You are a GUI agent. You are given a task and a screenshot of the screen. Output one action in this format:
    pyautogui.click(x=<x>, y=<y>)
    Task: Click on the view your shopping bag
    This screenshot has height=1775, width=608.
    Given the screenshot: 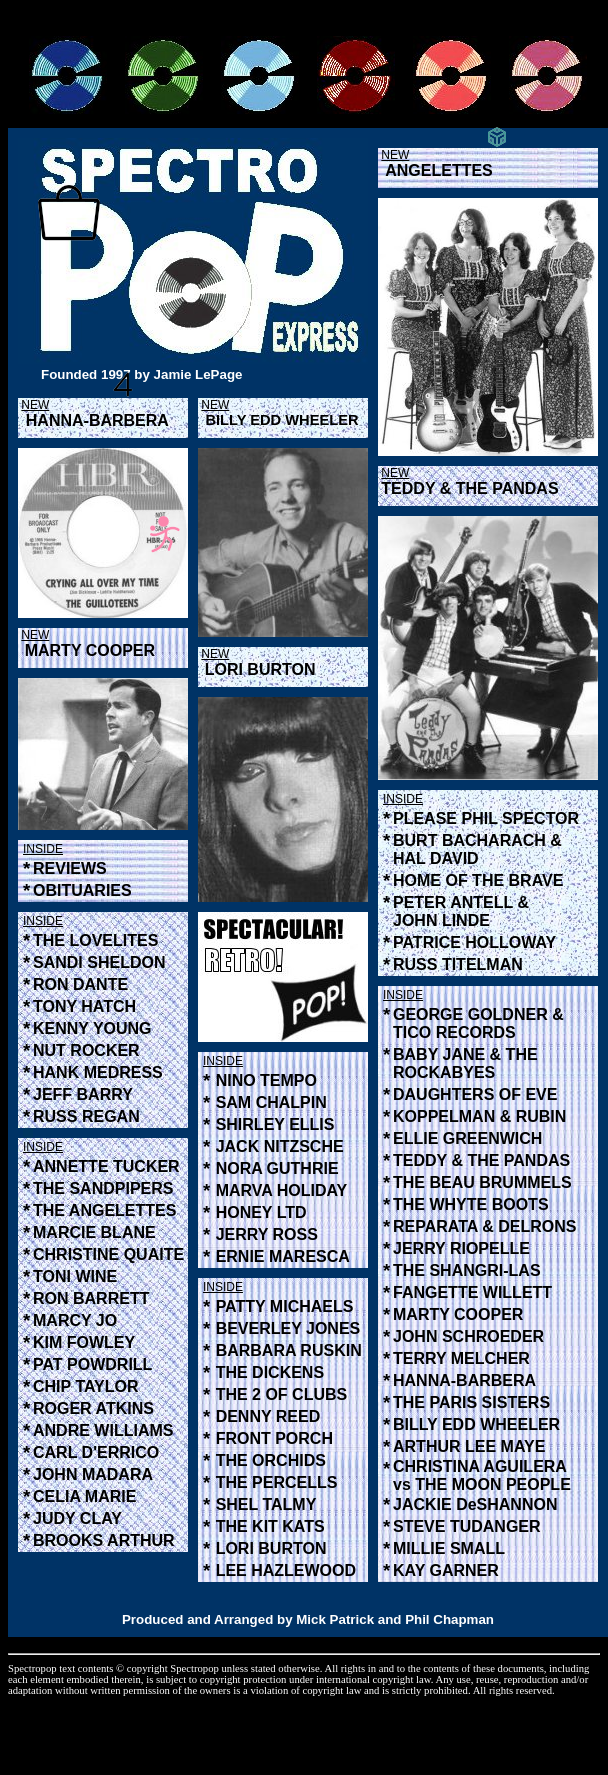 What is the action you would take?
    pyautogui.click(x=69, y=216)
    